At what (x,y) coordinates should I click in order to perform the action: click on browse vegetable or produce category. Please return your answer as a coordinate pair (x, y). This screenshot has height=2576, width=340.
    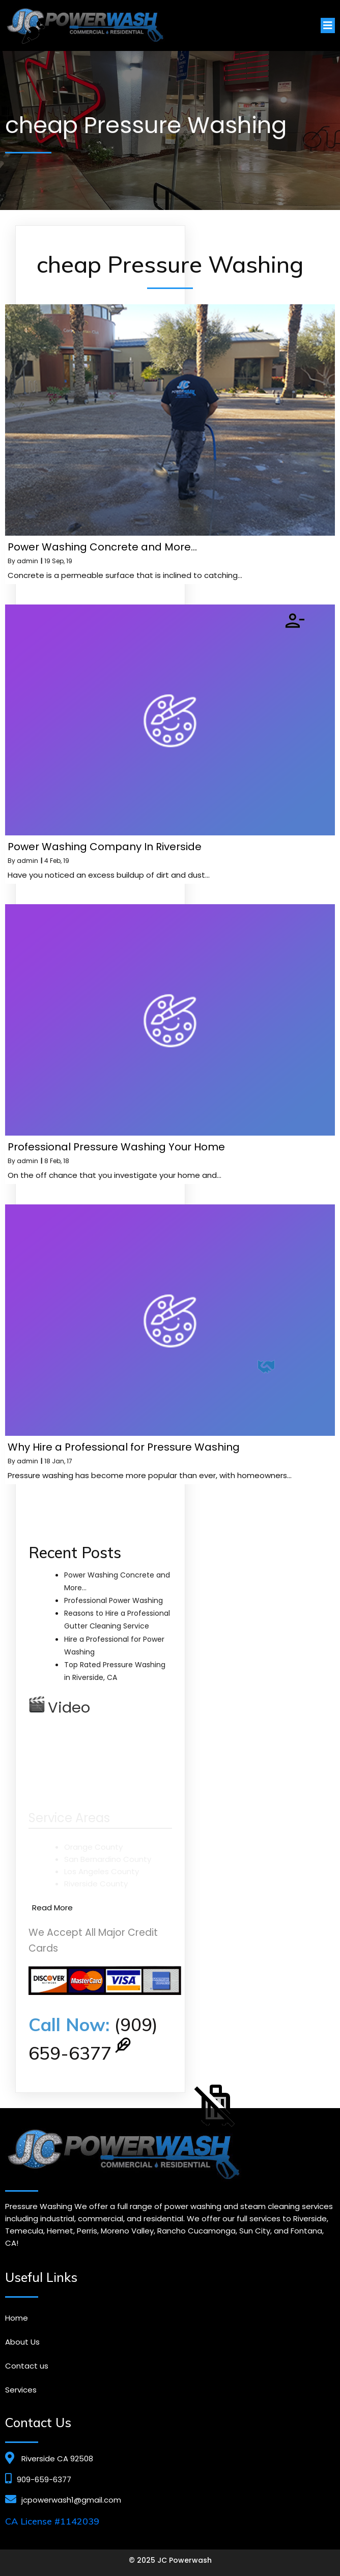
    Looking at the image, I should click on (33, 33).